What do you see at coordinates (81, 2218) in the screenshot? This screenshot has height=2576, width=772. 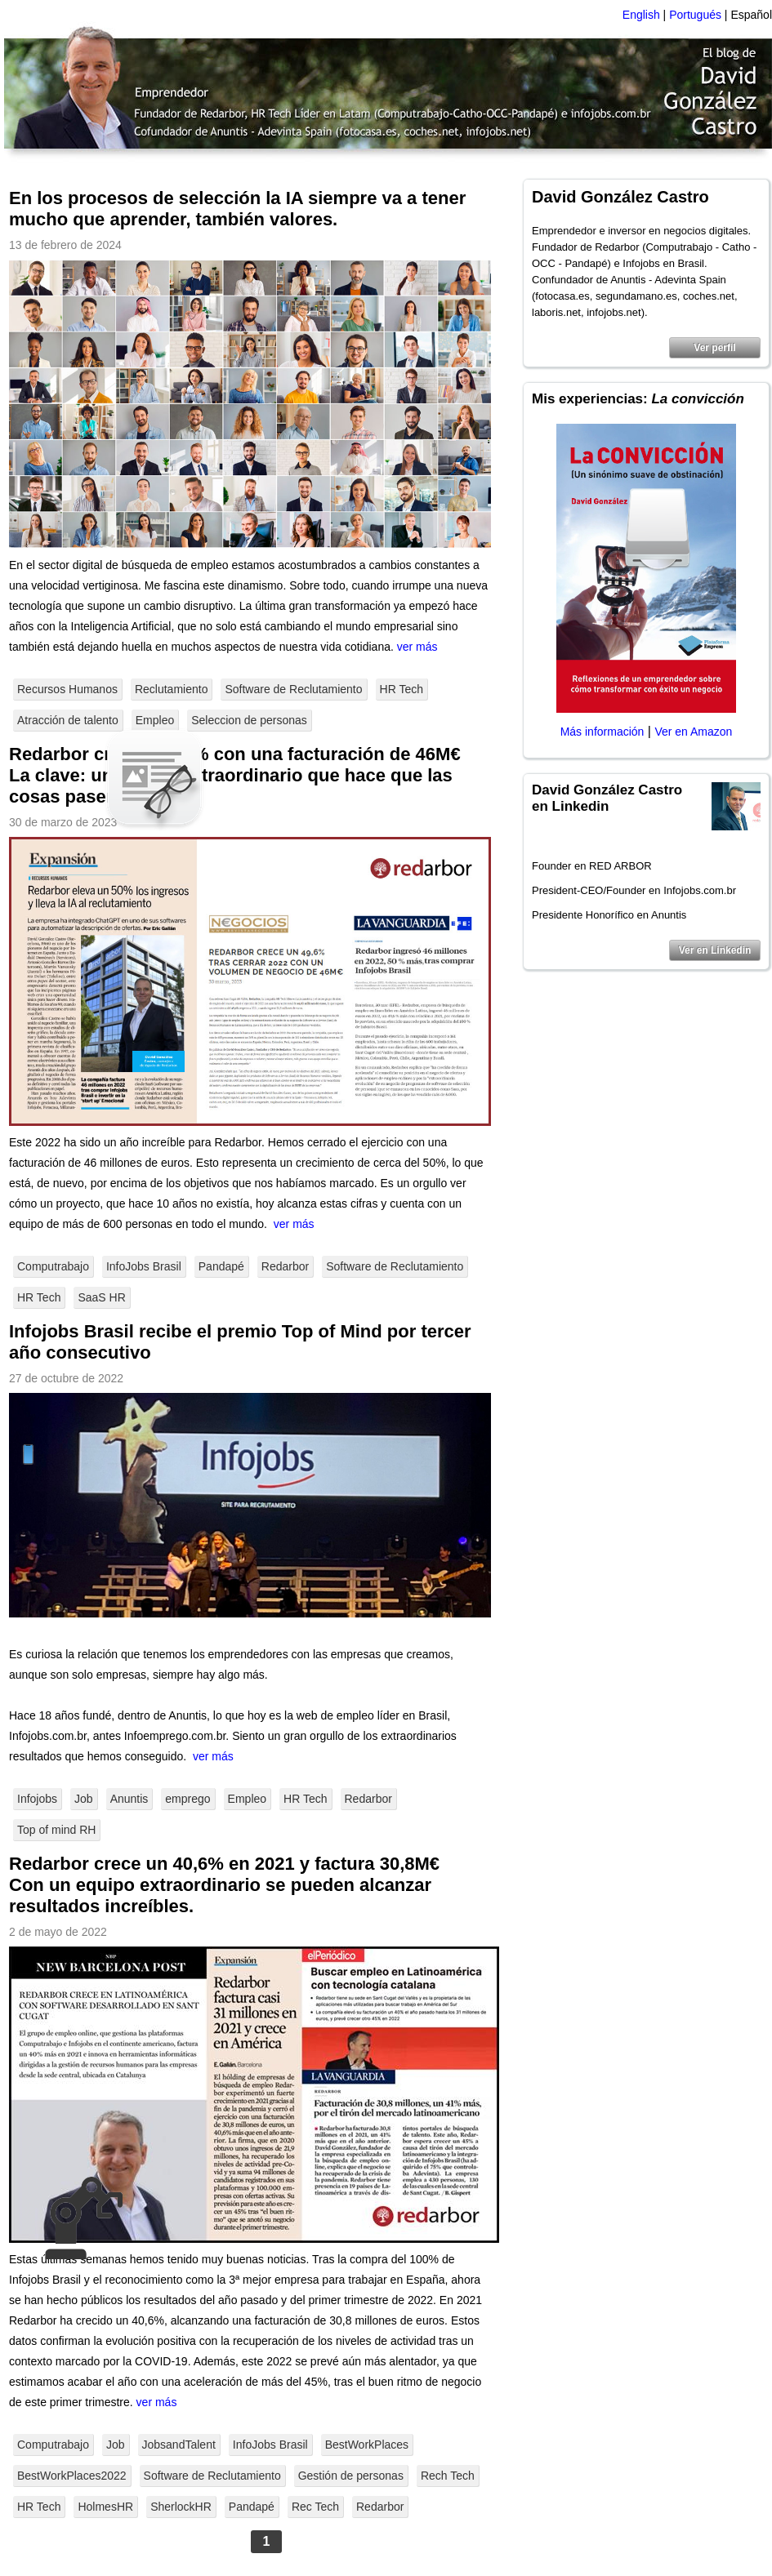 I see `open builder or automation tools` at bounding box center [81, 2218].